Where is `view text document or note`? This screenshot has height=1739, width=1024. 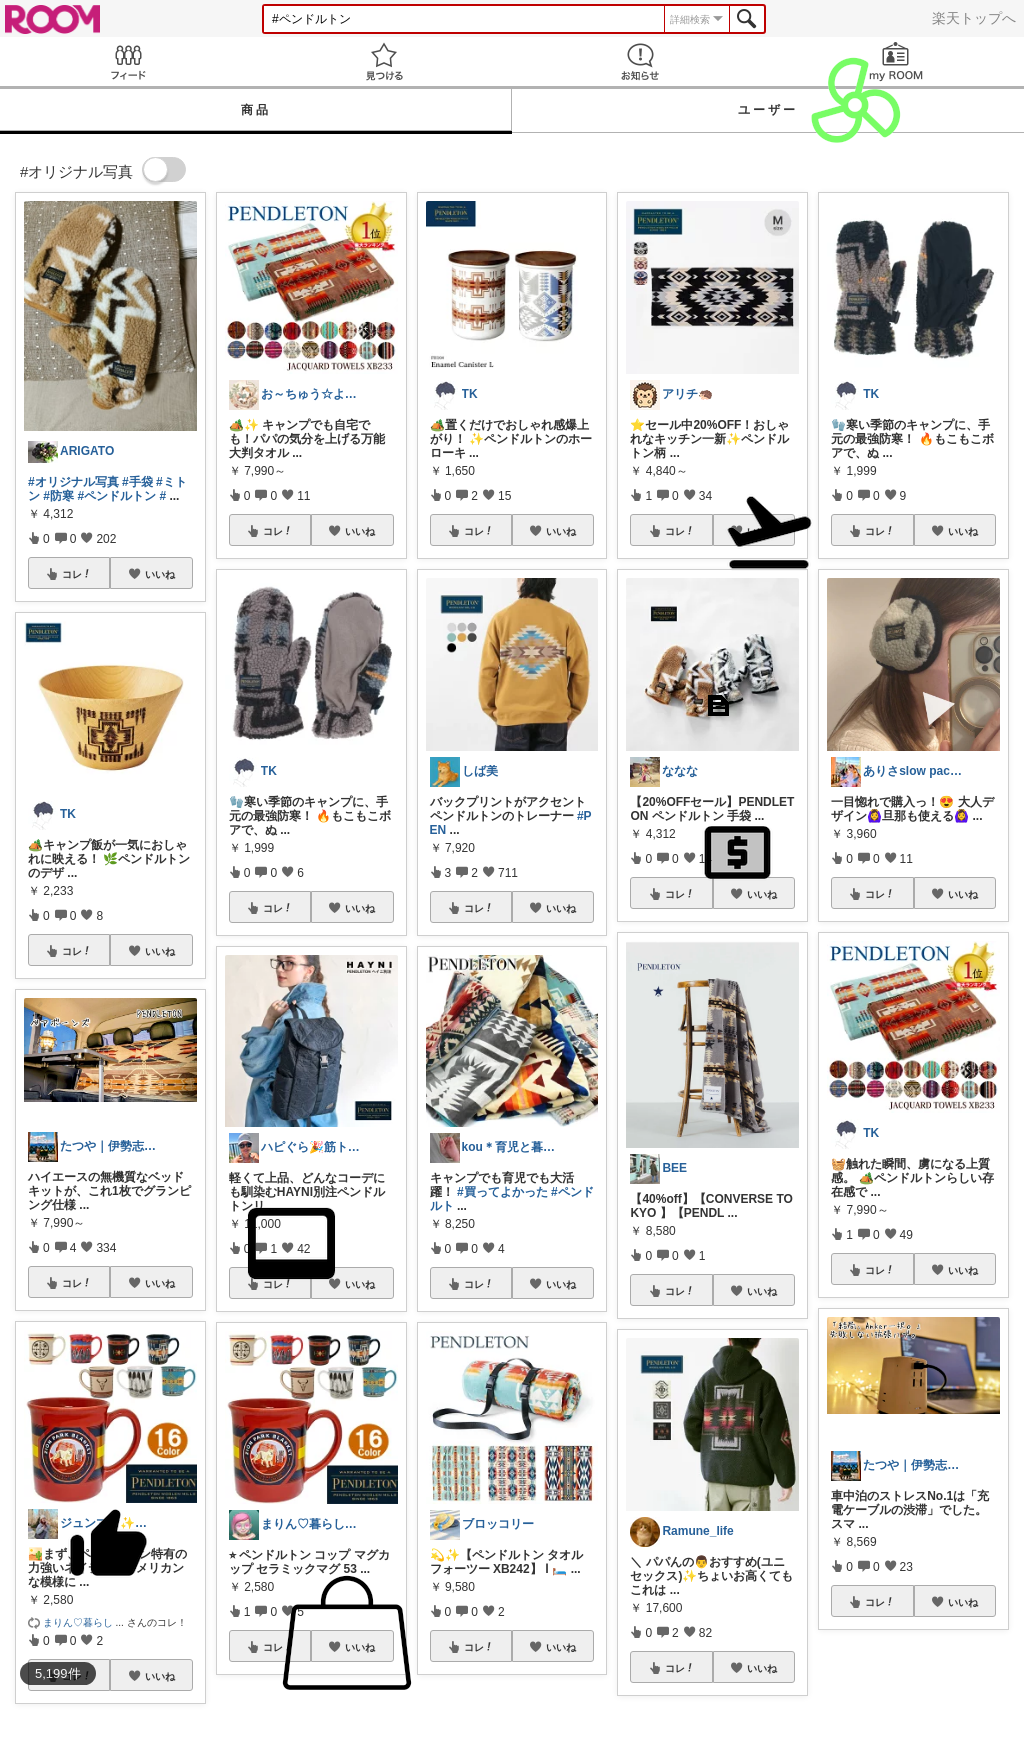
view text document or note is located at coordinates (719, 706).